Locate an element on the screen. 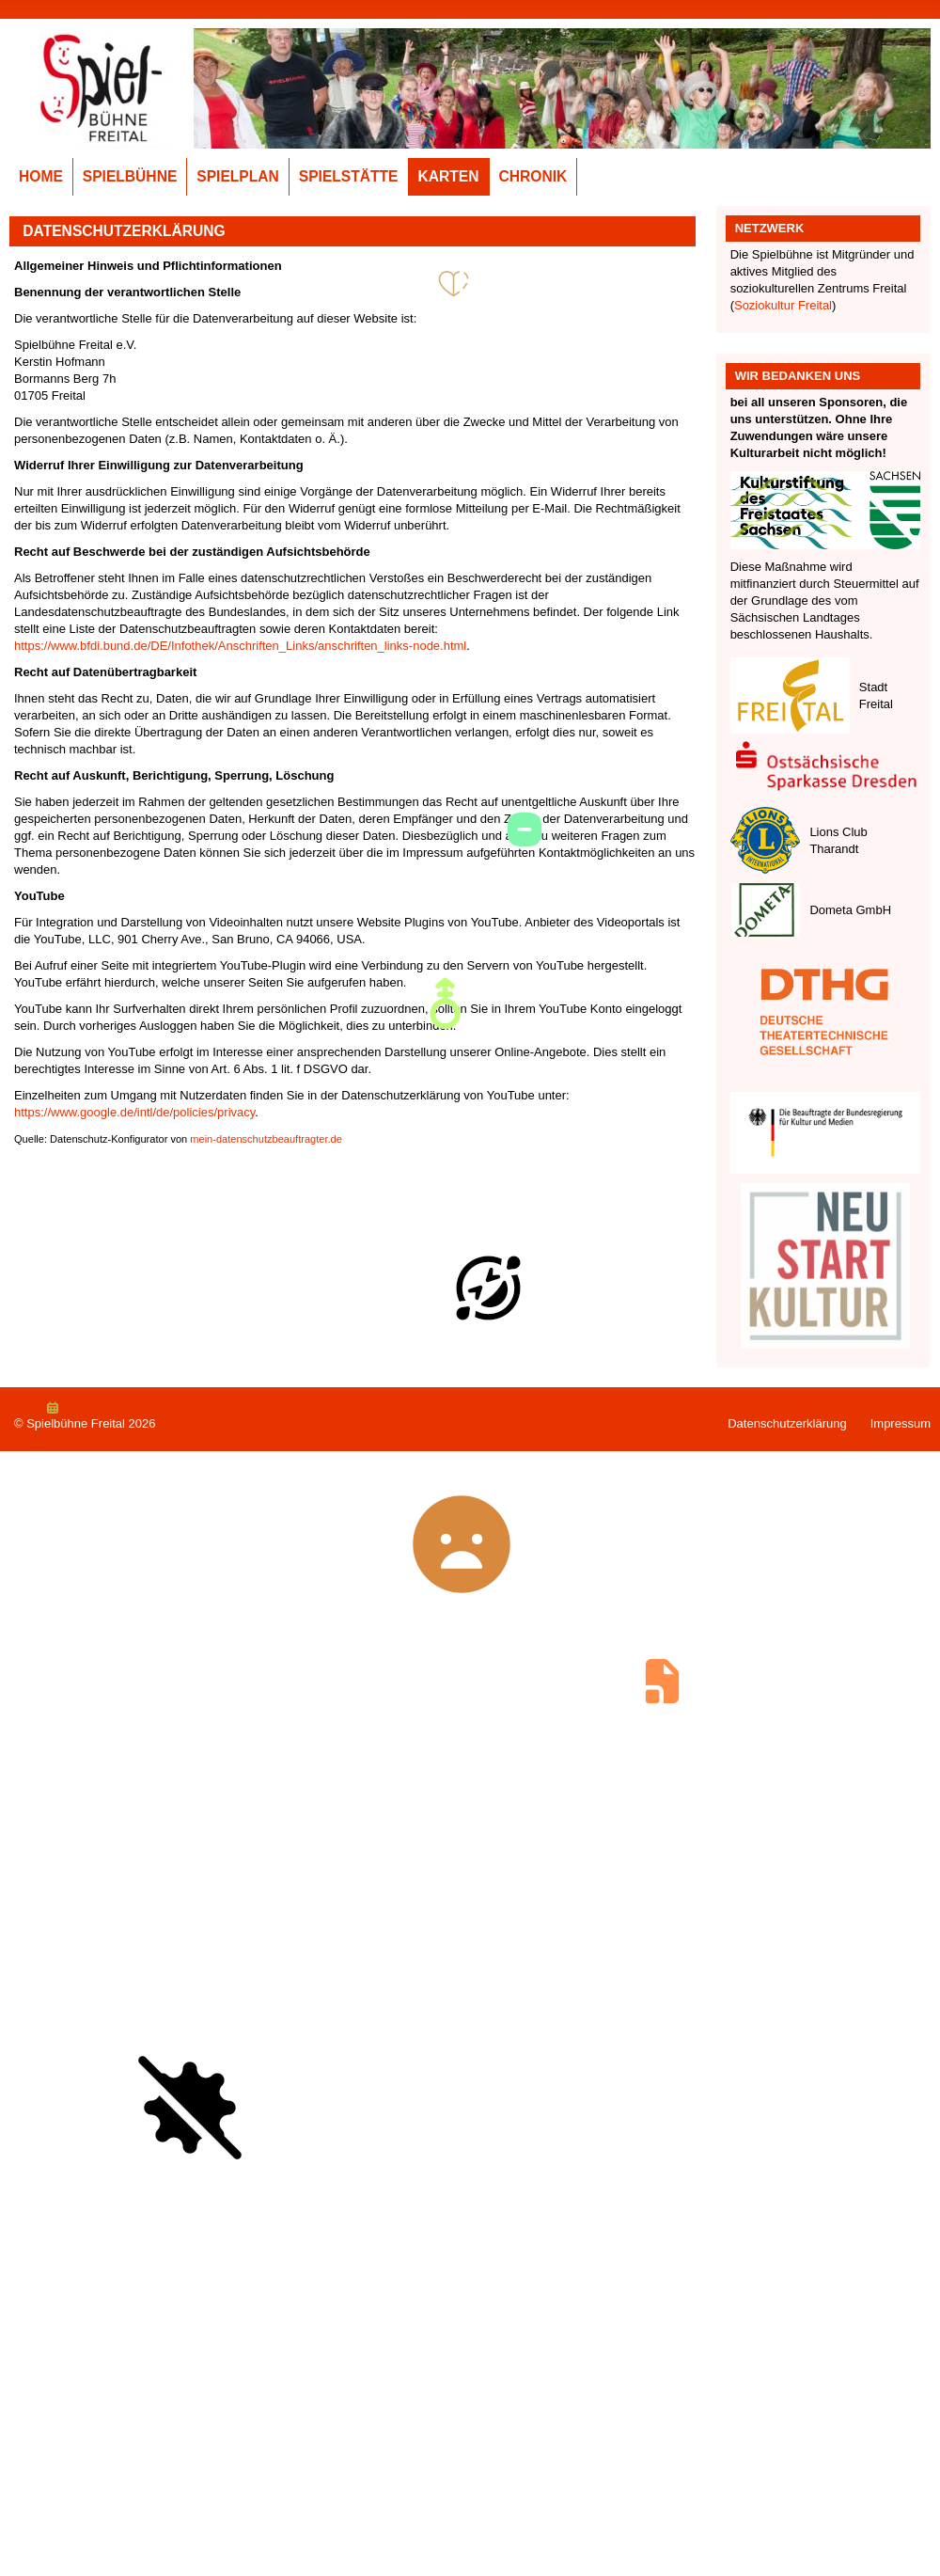 Image resolution: width=940 pixels, height=2576 pixels. indicates partial like or favorite status is located at coordinates (453, 282).